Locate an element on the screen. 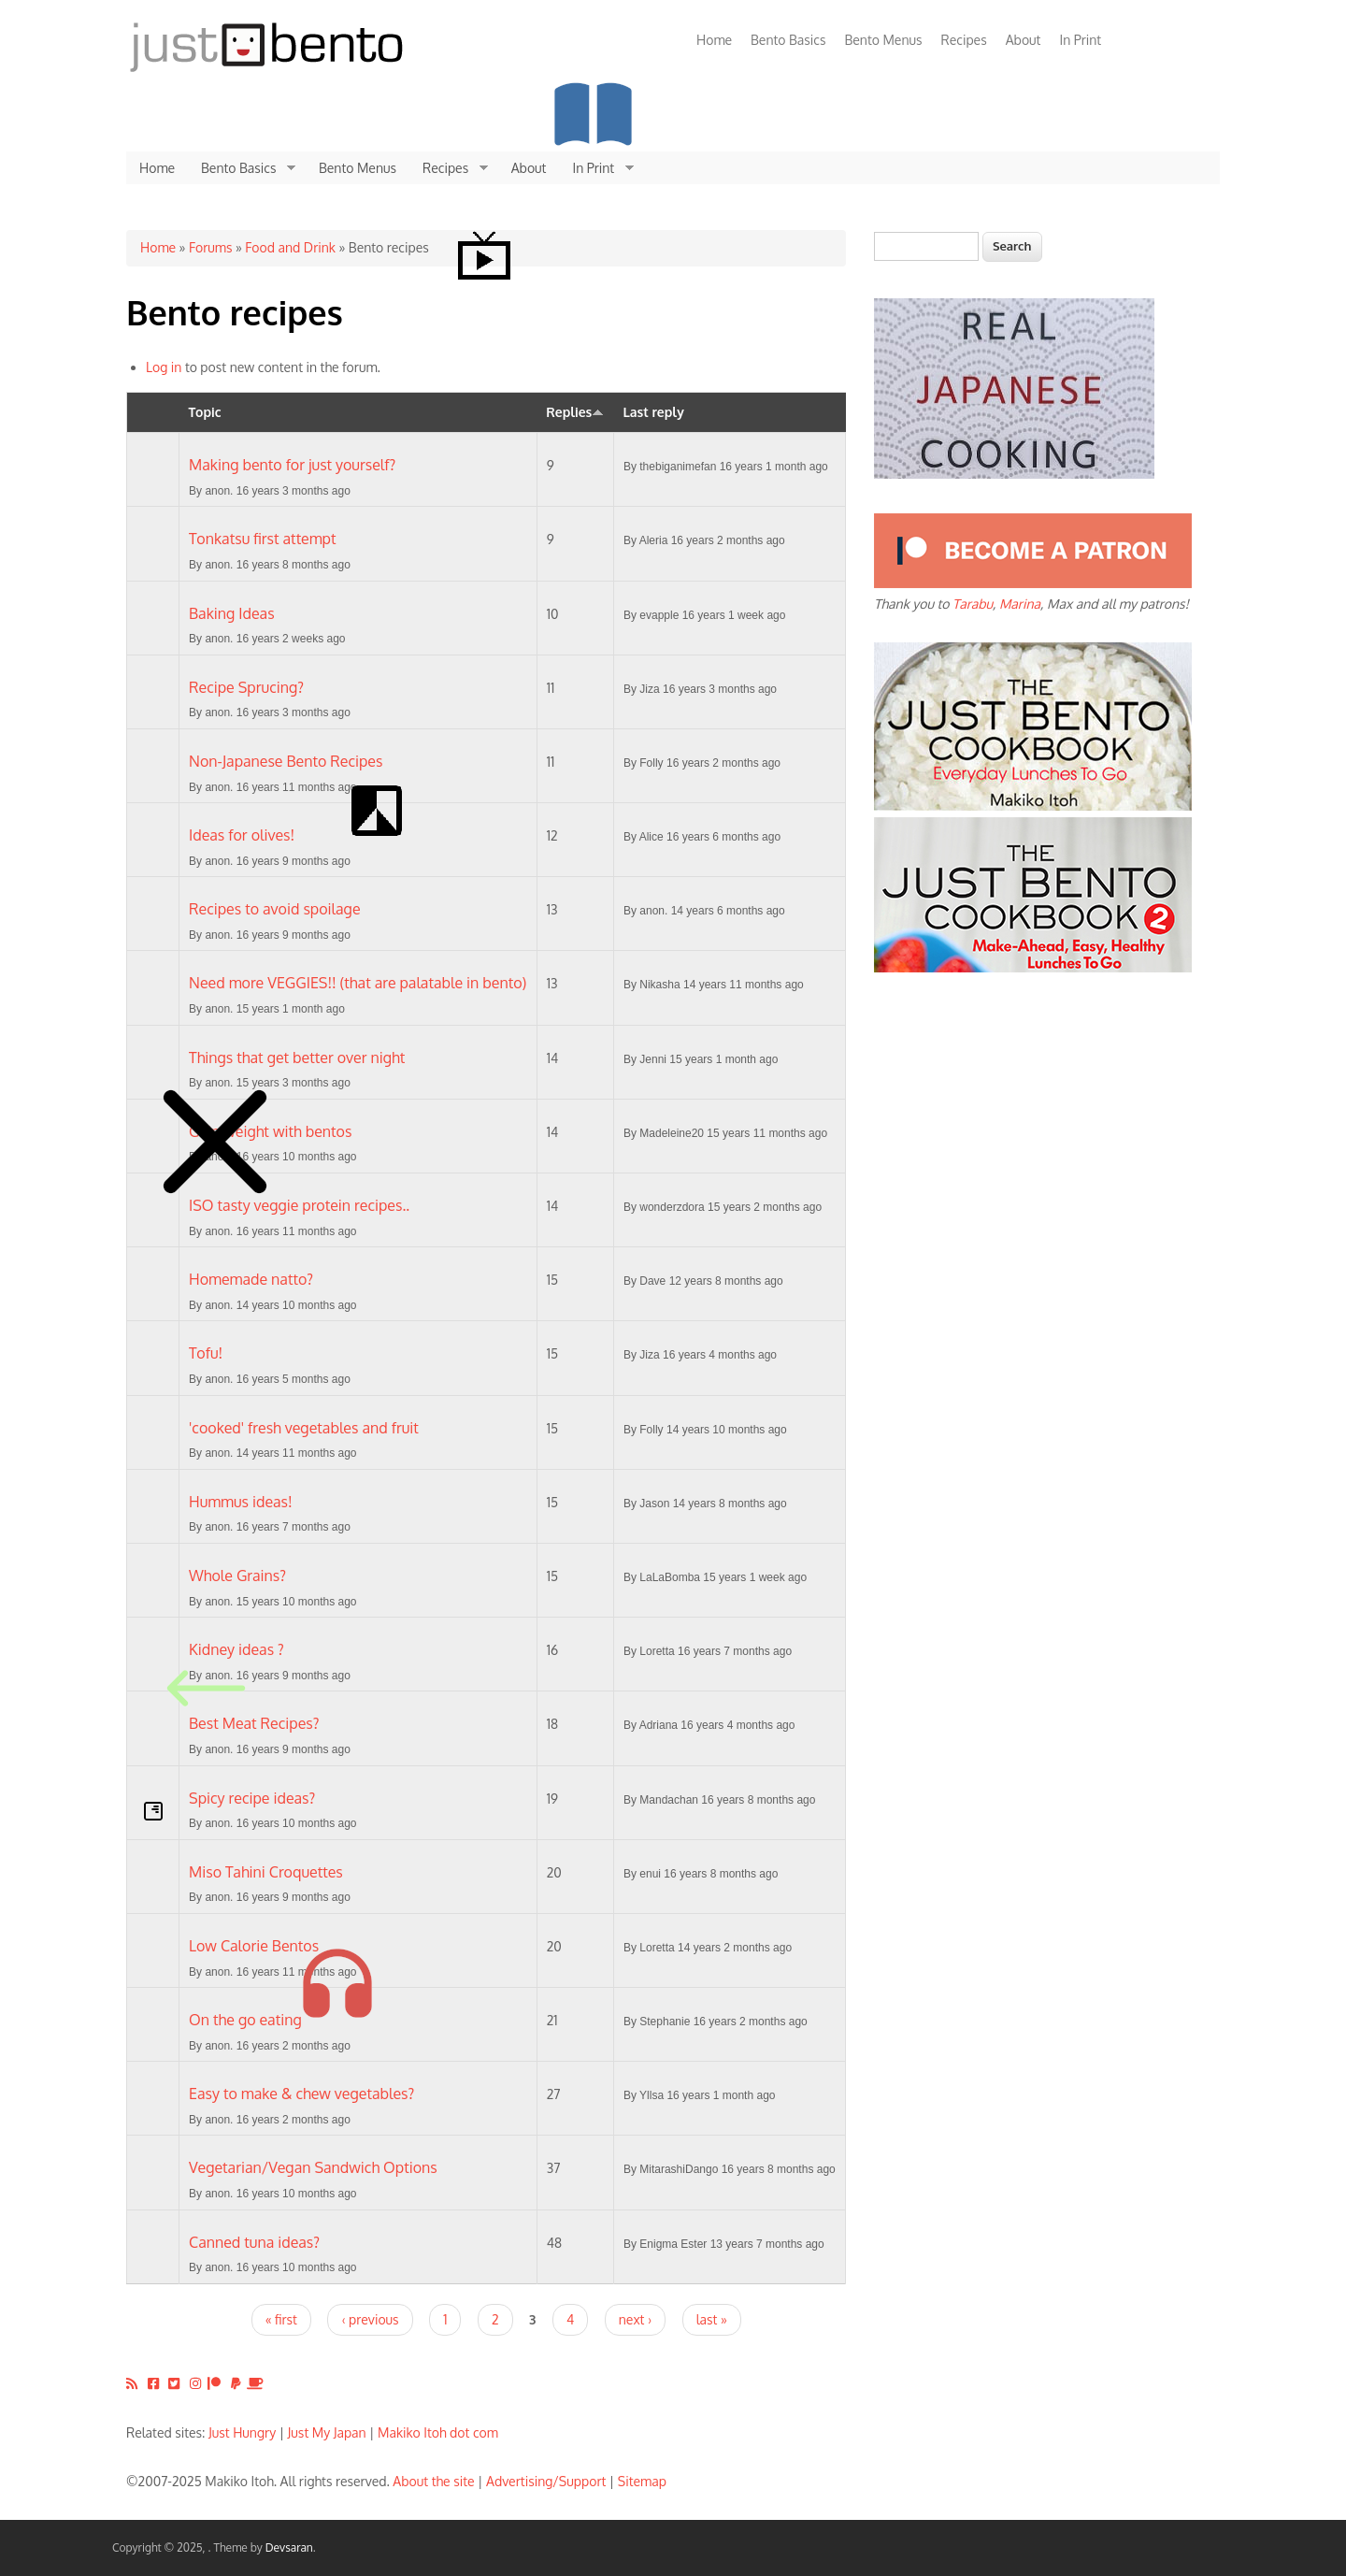 The width and height of the screenshot is (1346, 2576). close the current window or dialog is located at coordinates (215, 1142).